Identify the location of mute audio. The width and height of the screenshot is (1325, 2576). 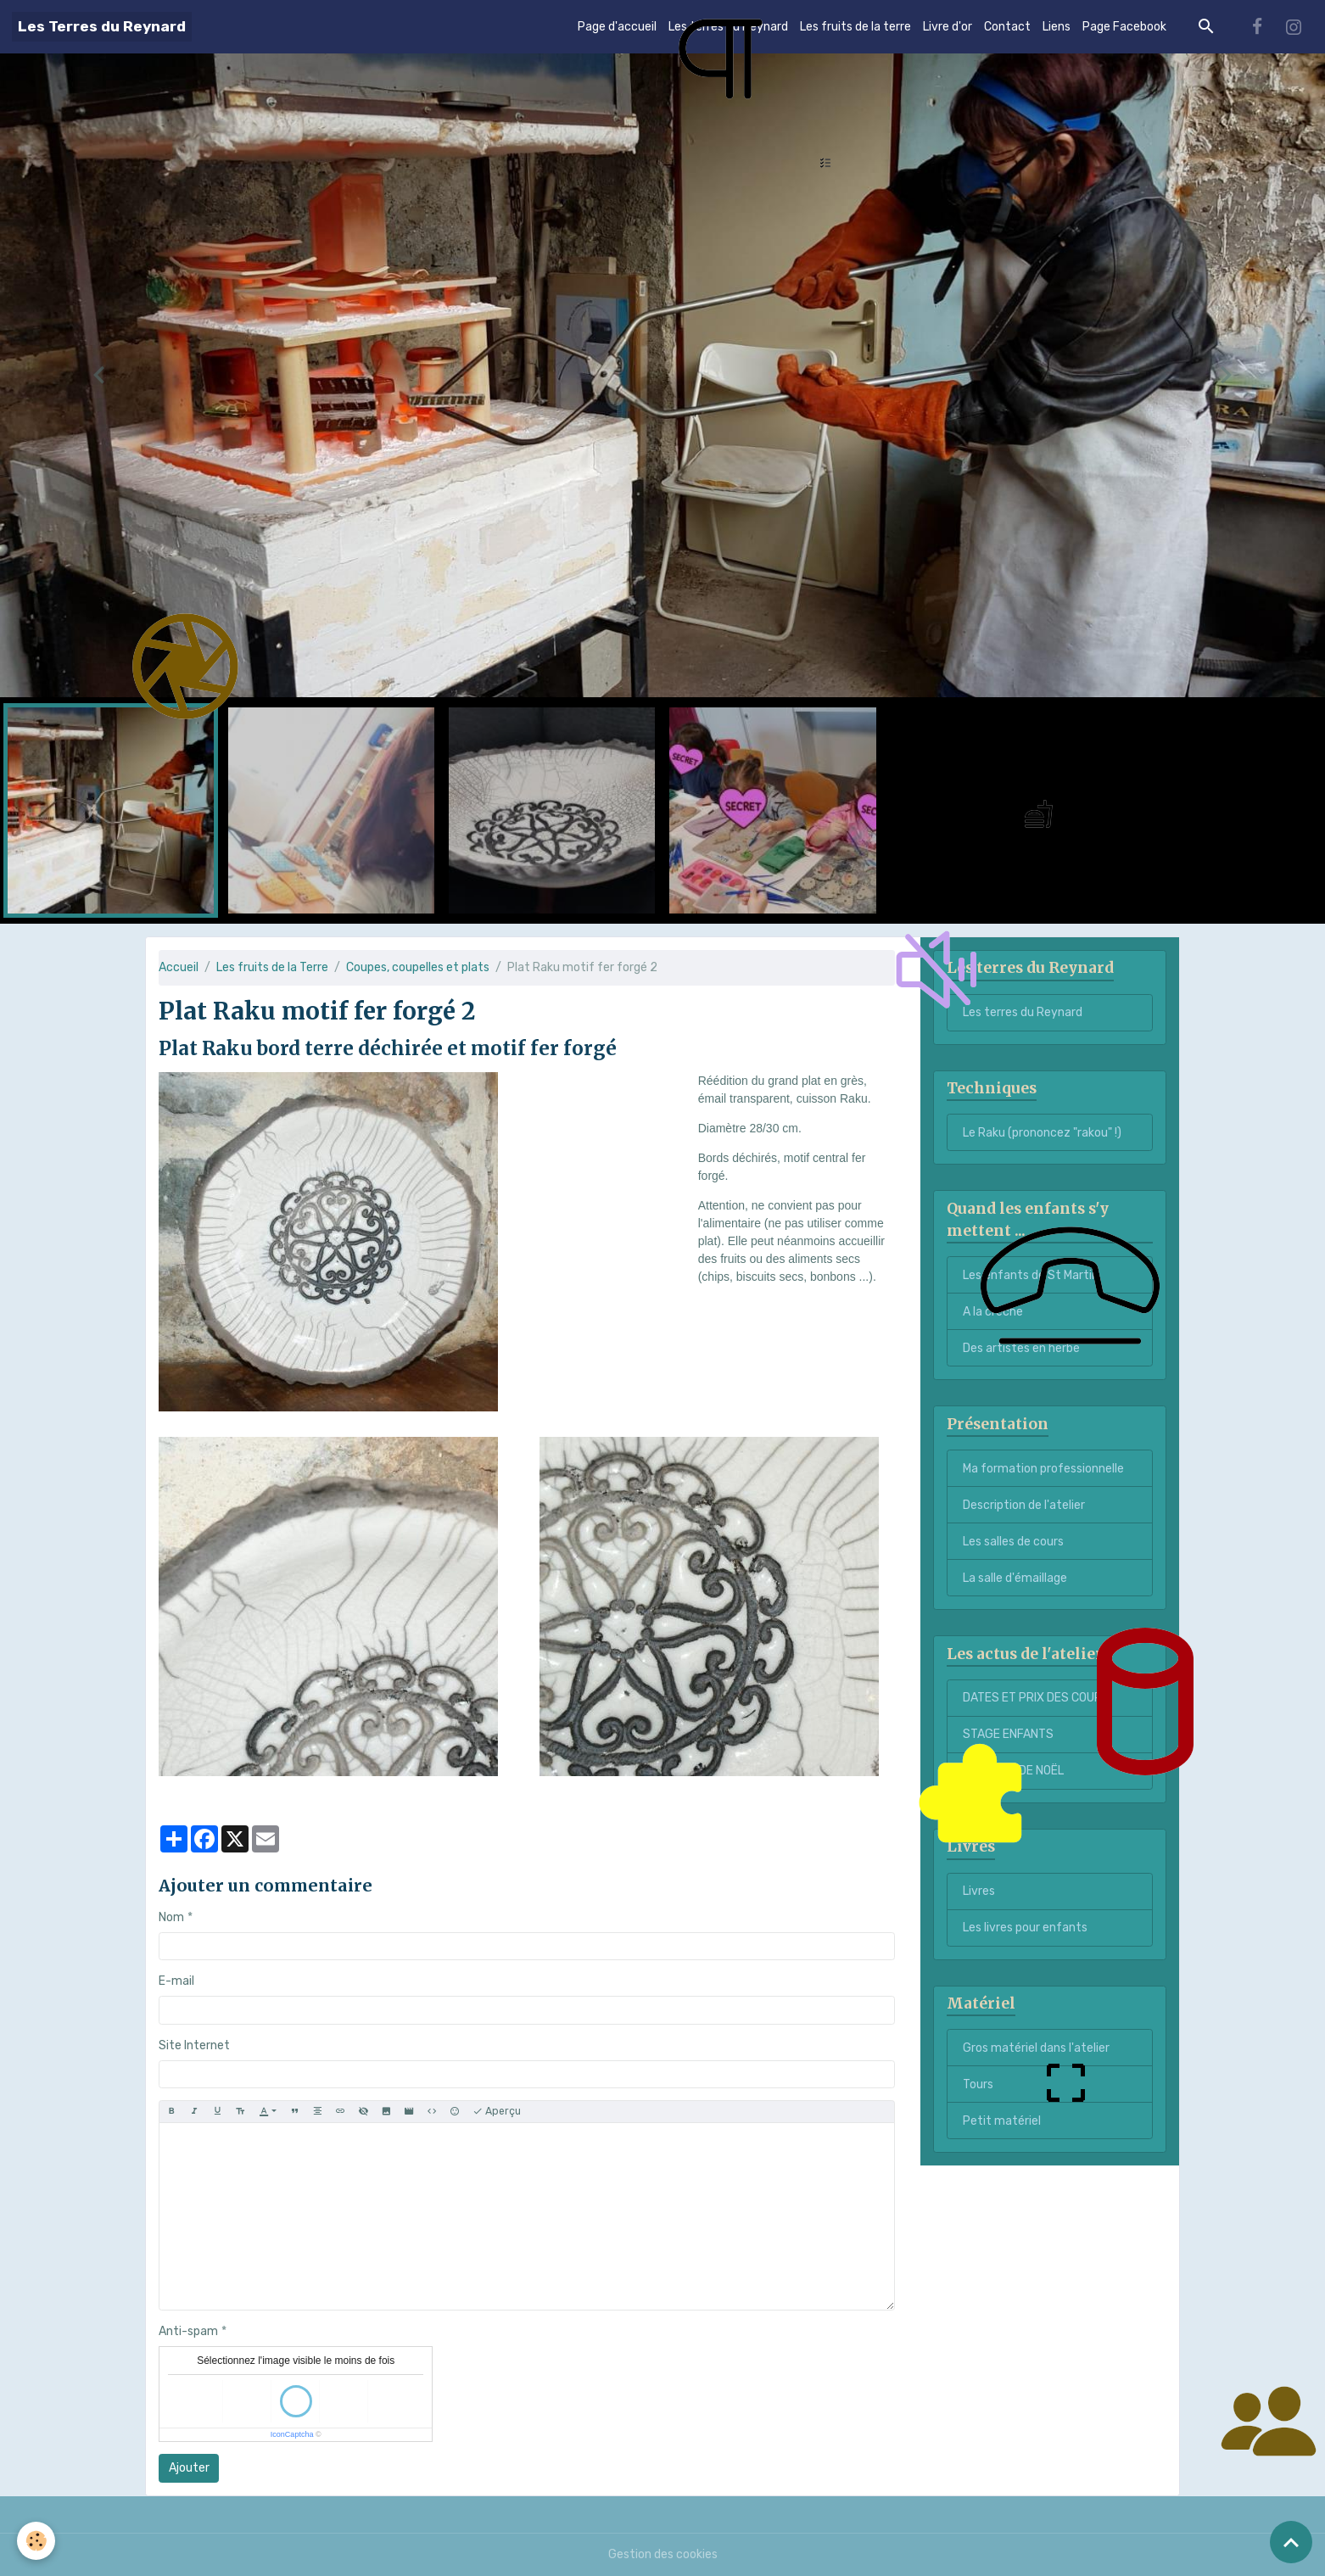
(935, 969).